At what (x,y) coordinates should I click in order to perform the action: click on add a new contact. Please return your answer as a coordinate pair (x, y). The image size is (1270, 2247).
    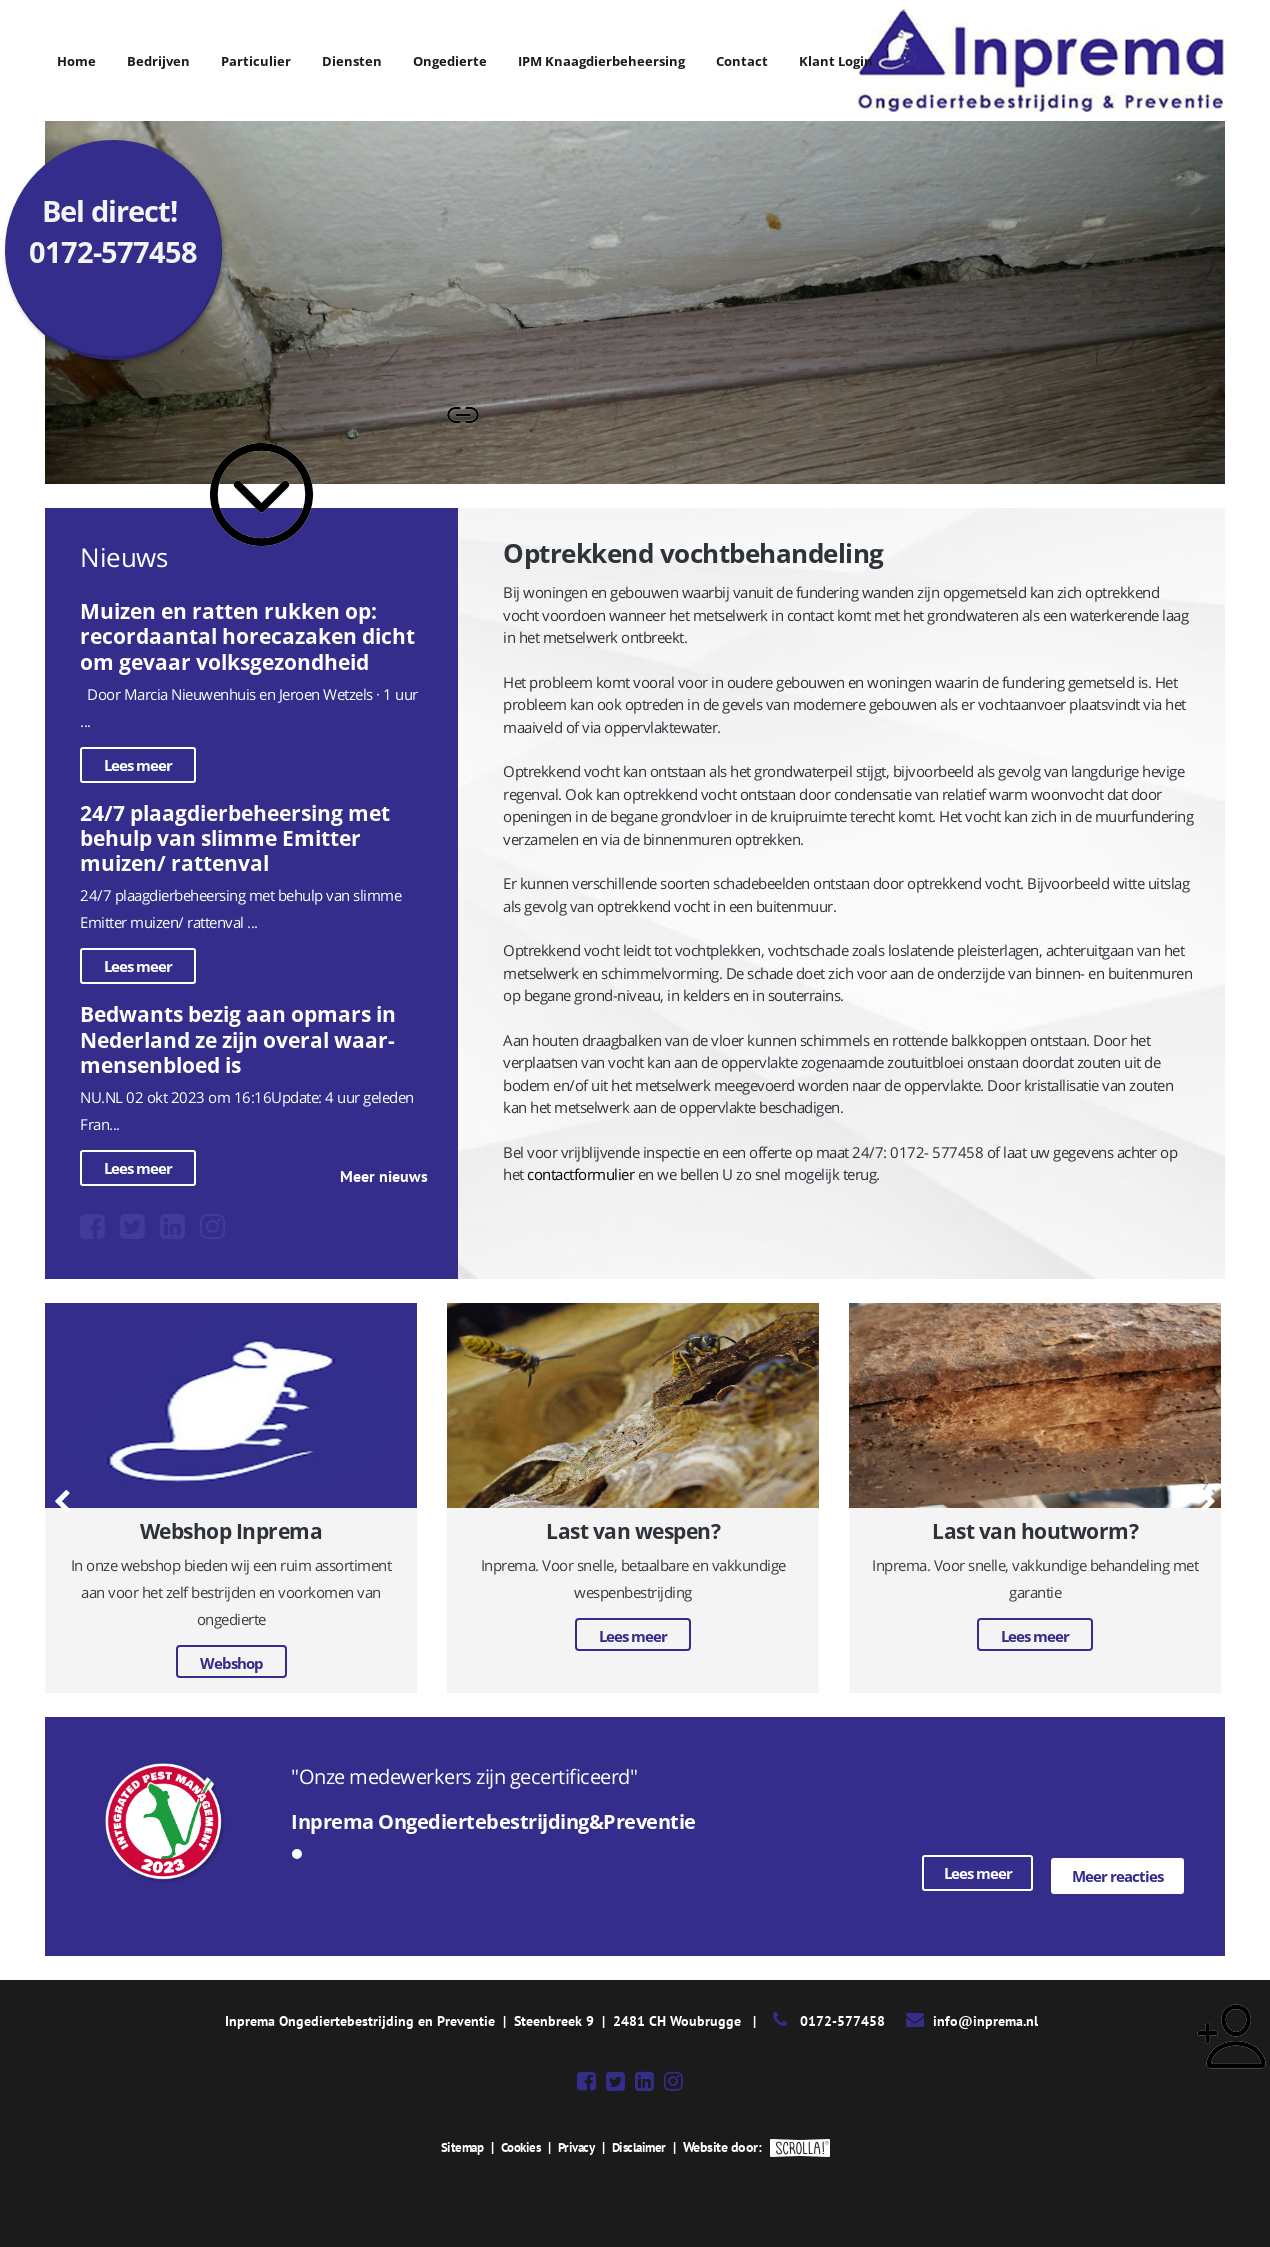
    Looking at the image, I should click on (1231, 2036).